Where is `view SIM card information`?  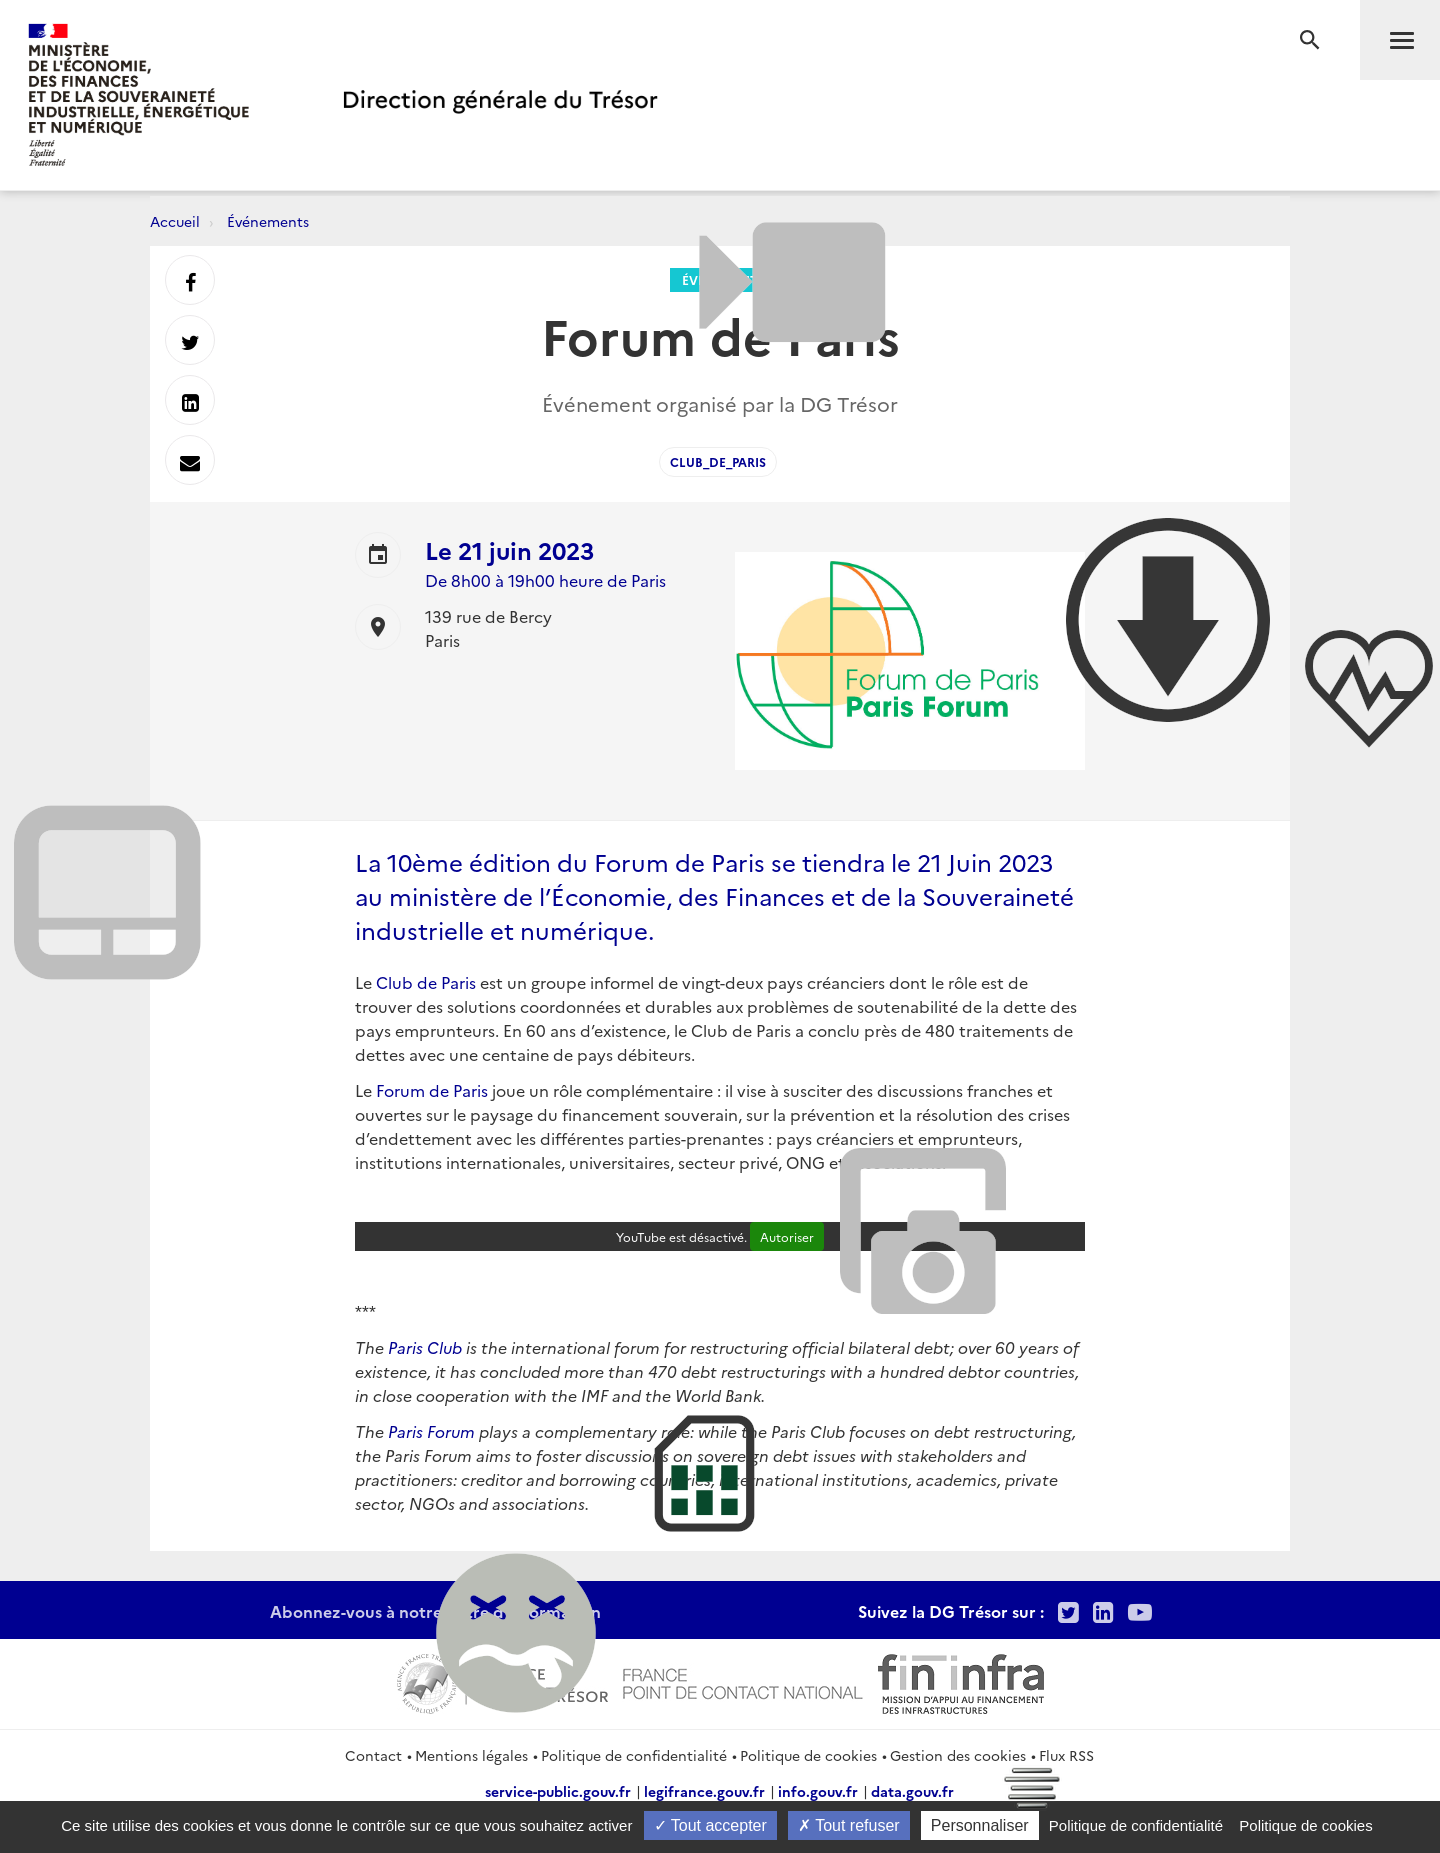 view SIM card information is located at coordinates (704, 1473).